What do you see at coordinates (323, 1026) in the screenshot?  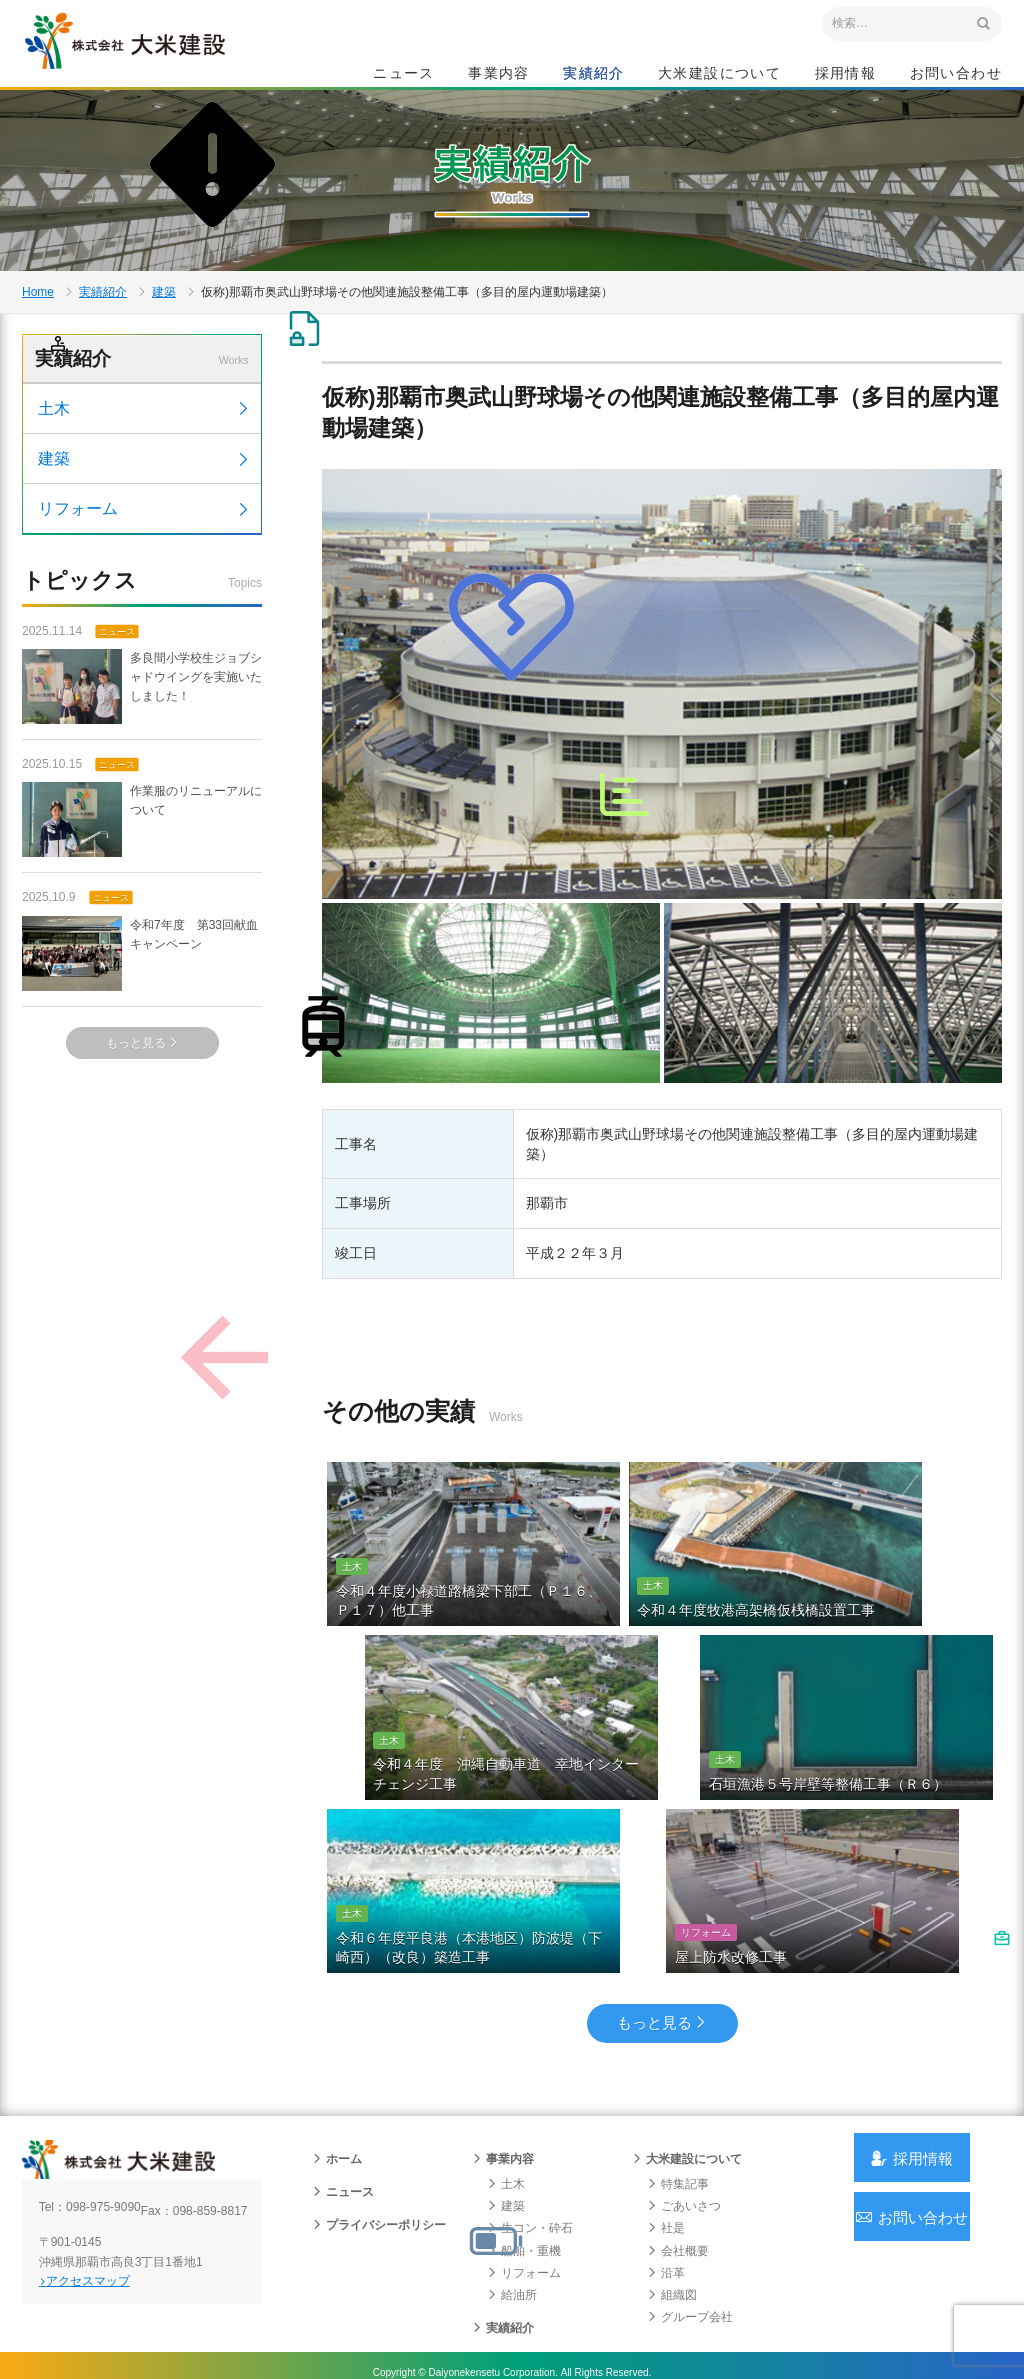 I see `view tram or light rail transit options` at bounding box center [323, 1026].